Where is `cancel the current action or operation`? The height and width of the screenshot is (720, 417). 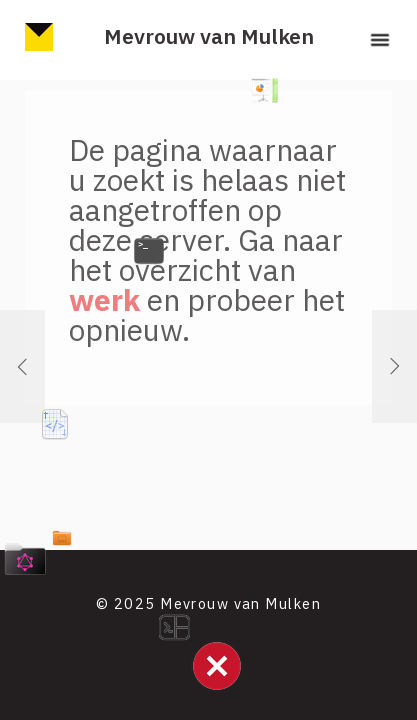 cancel the current action or operation is located at coordinates (217, 666).